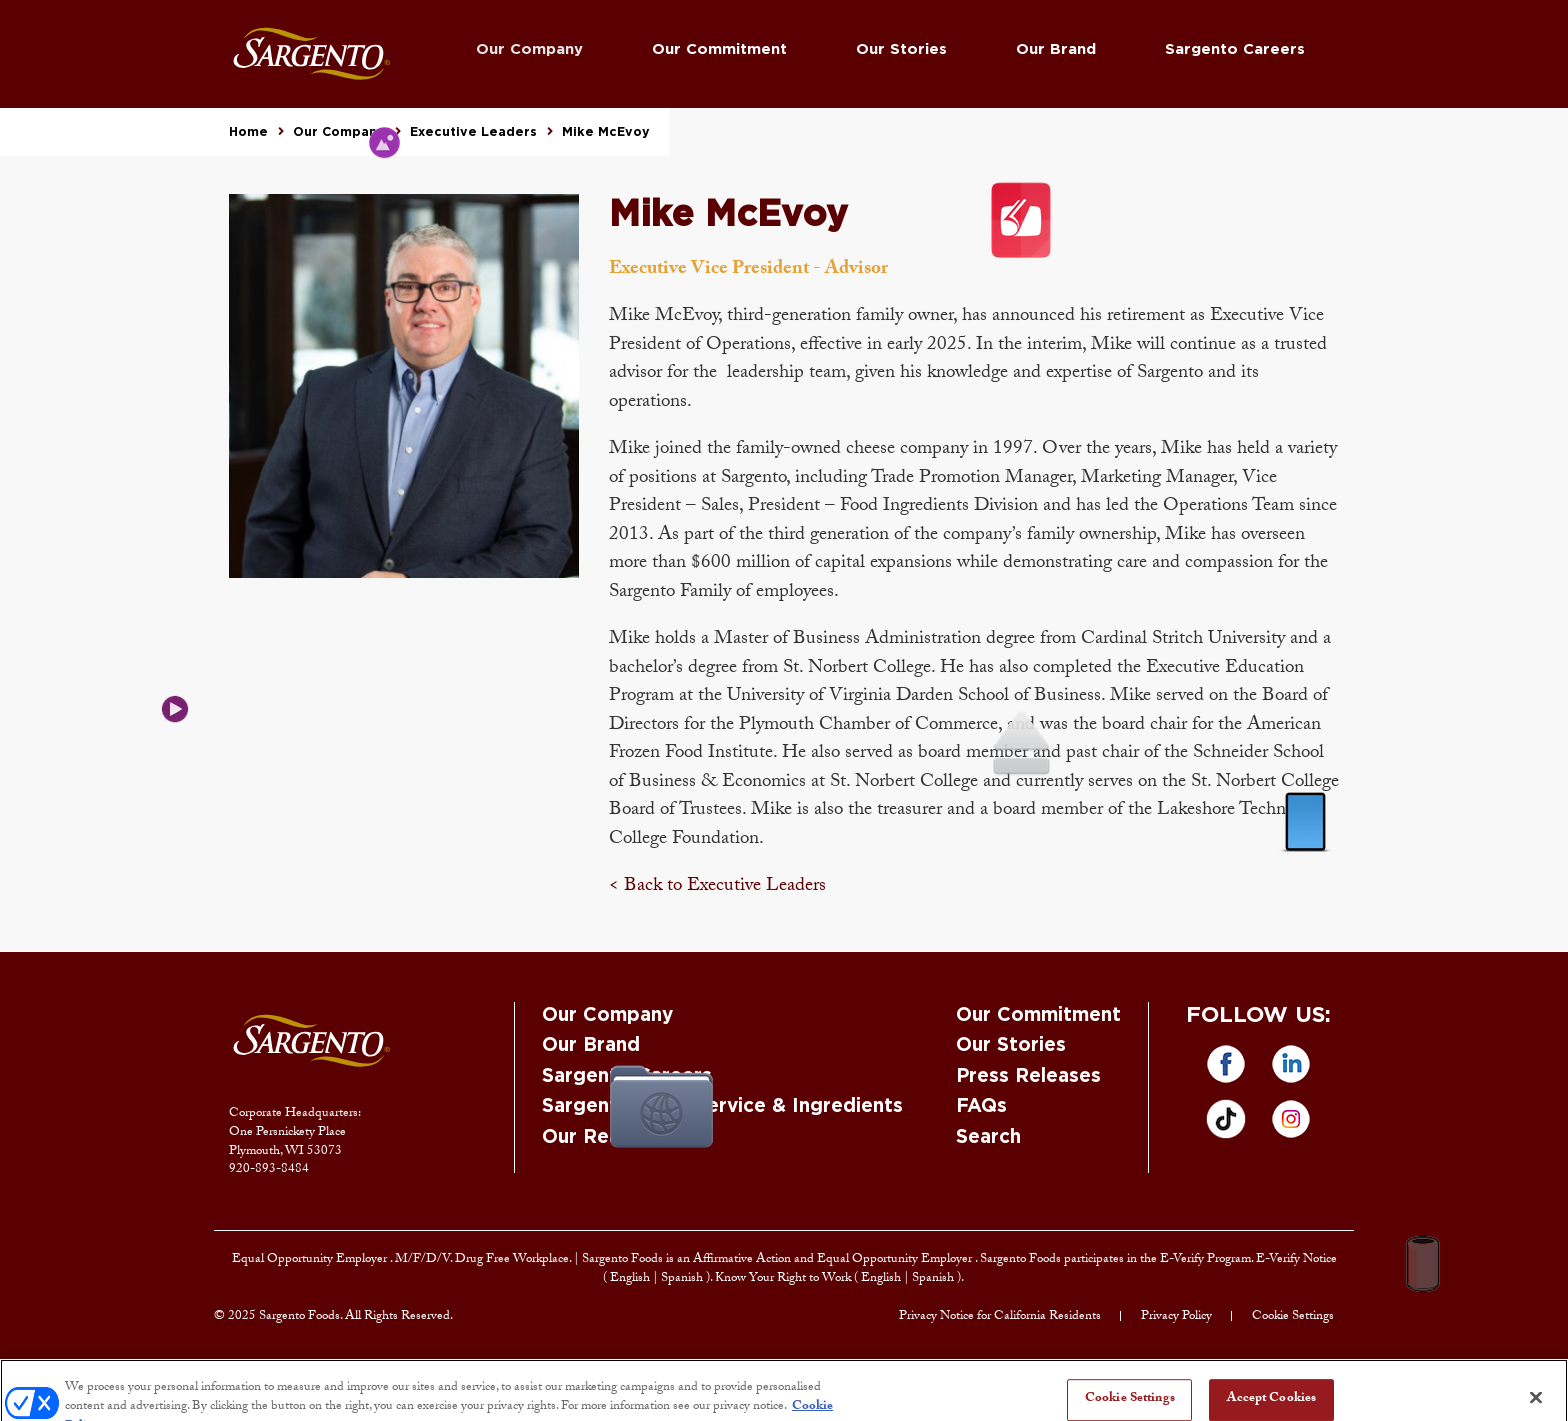 The height and width of the screenshot is (1421, 1568). I want to click on folder containing html or web-related files, so click(661, 1106).